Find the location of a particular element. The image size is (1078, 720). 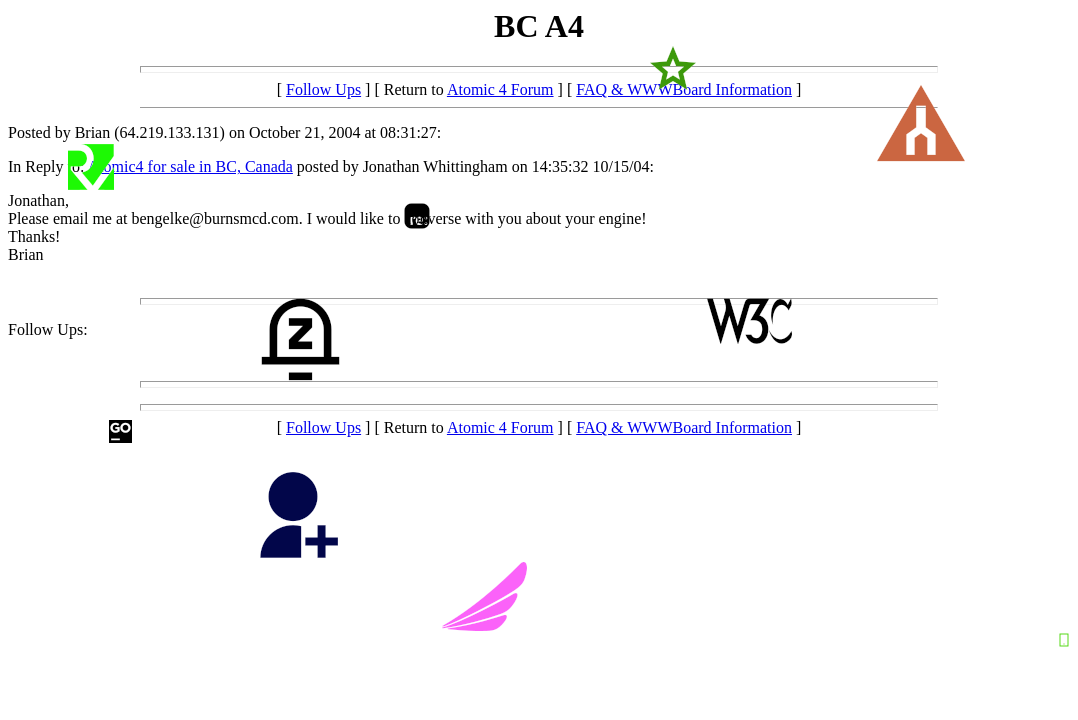

indicates RISC-V architecture compatibility is located at coordinates (91, 167).